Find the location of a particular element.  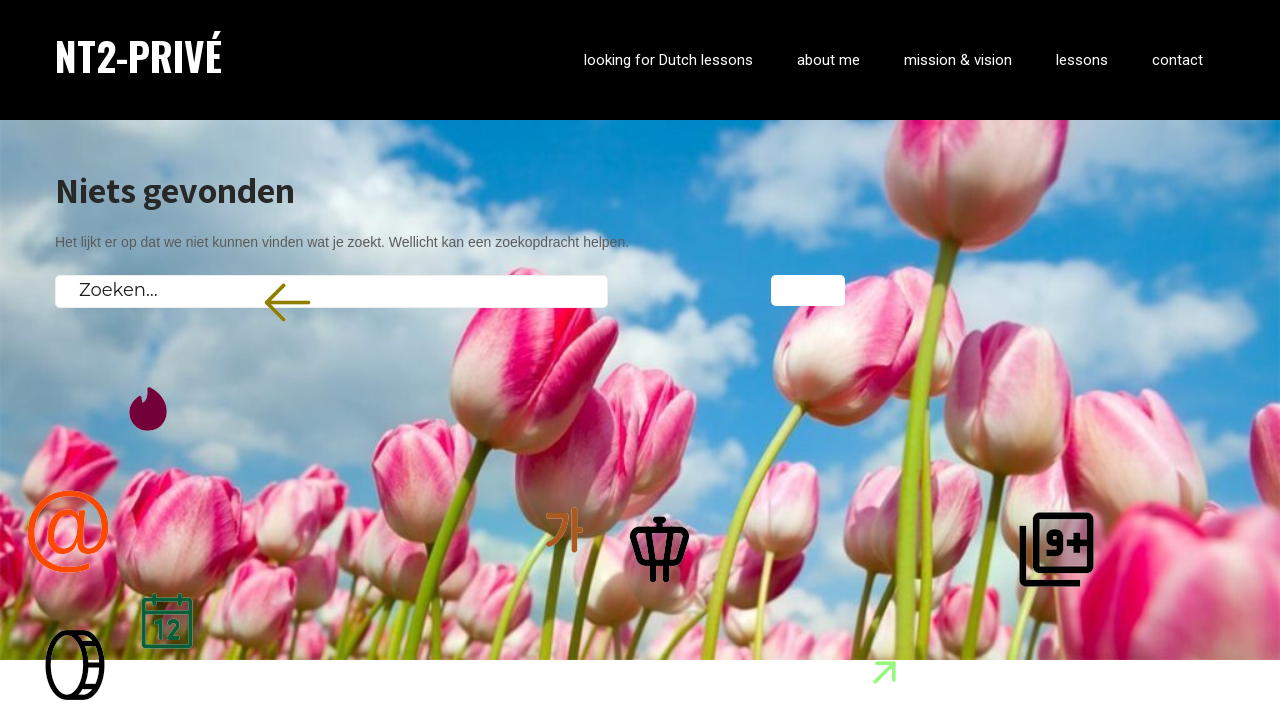

switch to korean keyboard input is located at coordinates (563, 530).